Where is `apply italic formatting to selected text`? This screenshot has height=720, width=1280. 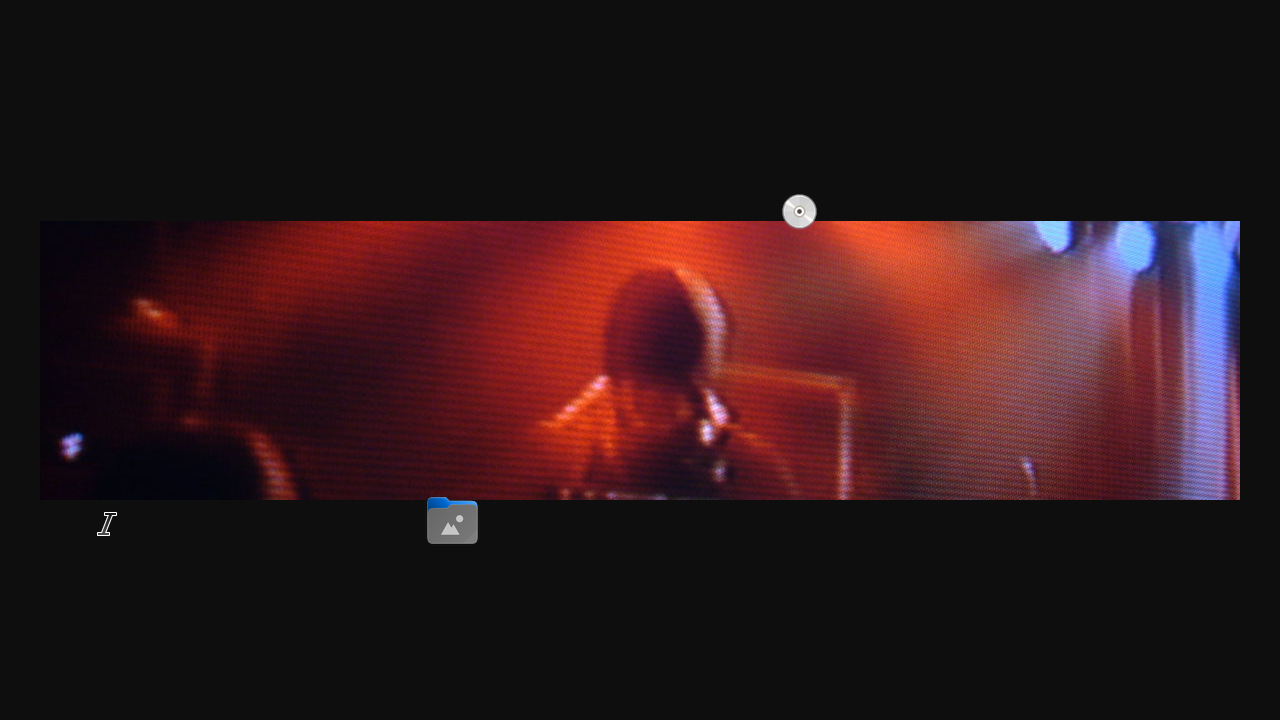
apply italic formatting to selected text is located at coordinates (107, 524).